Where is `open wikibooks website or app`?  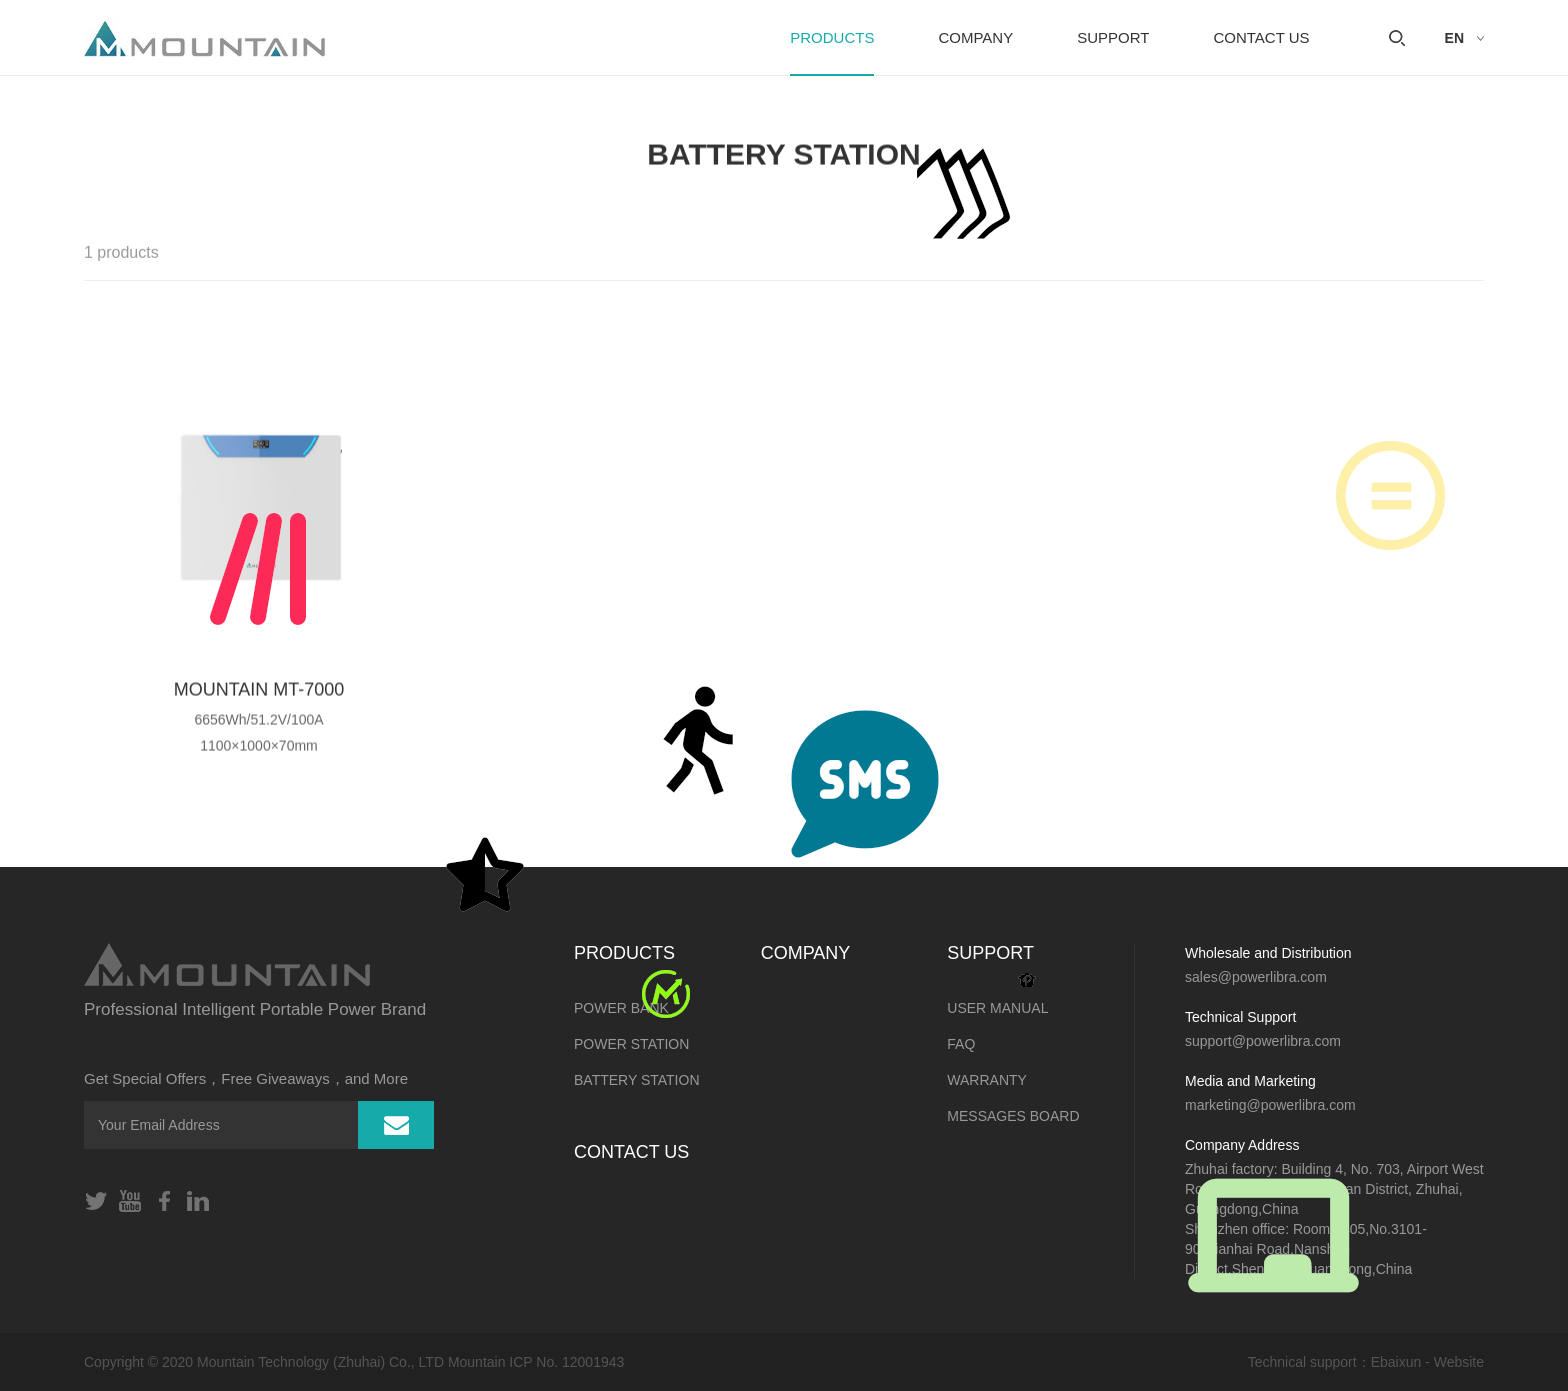
open wikibooks website or app is located at coordinates (963, 193).